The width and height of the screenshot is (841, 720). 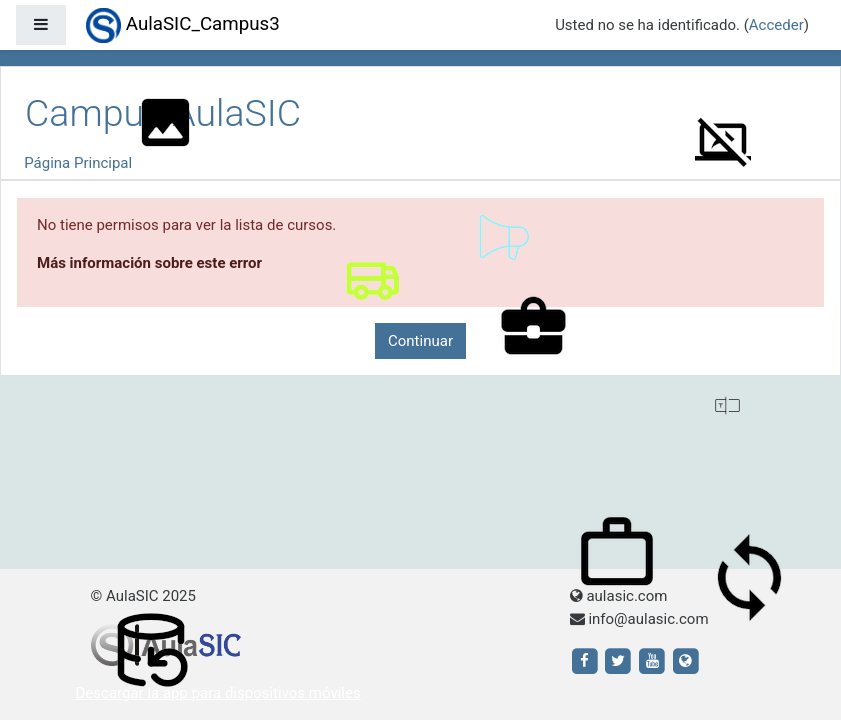 I want to click on enable repeat or loop playback, so click(x=749, y=577).